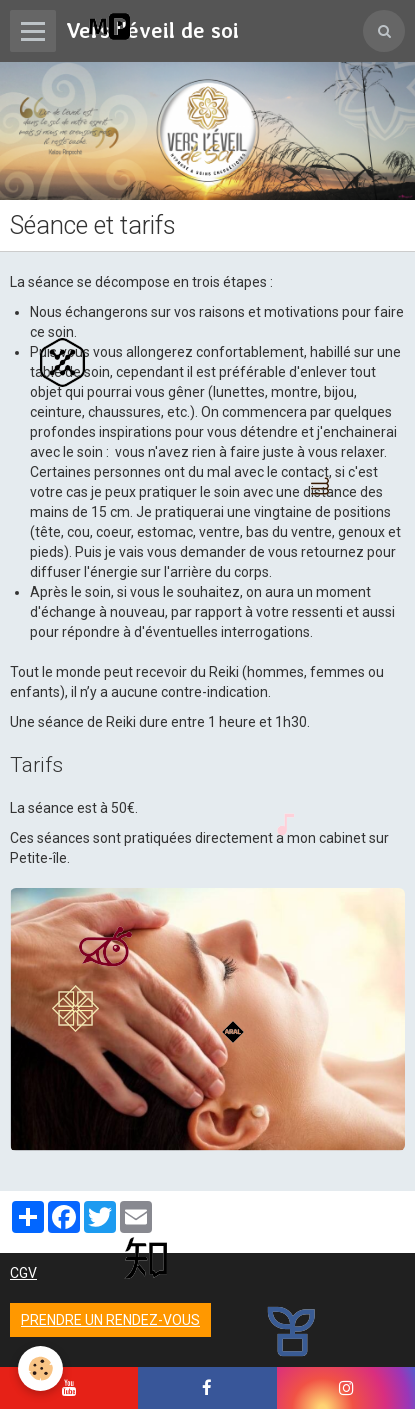  Describe the element at coordinates (284, 824) in the screenshot. I see `access music library or player` at that location.